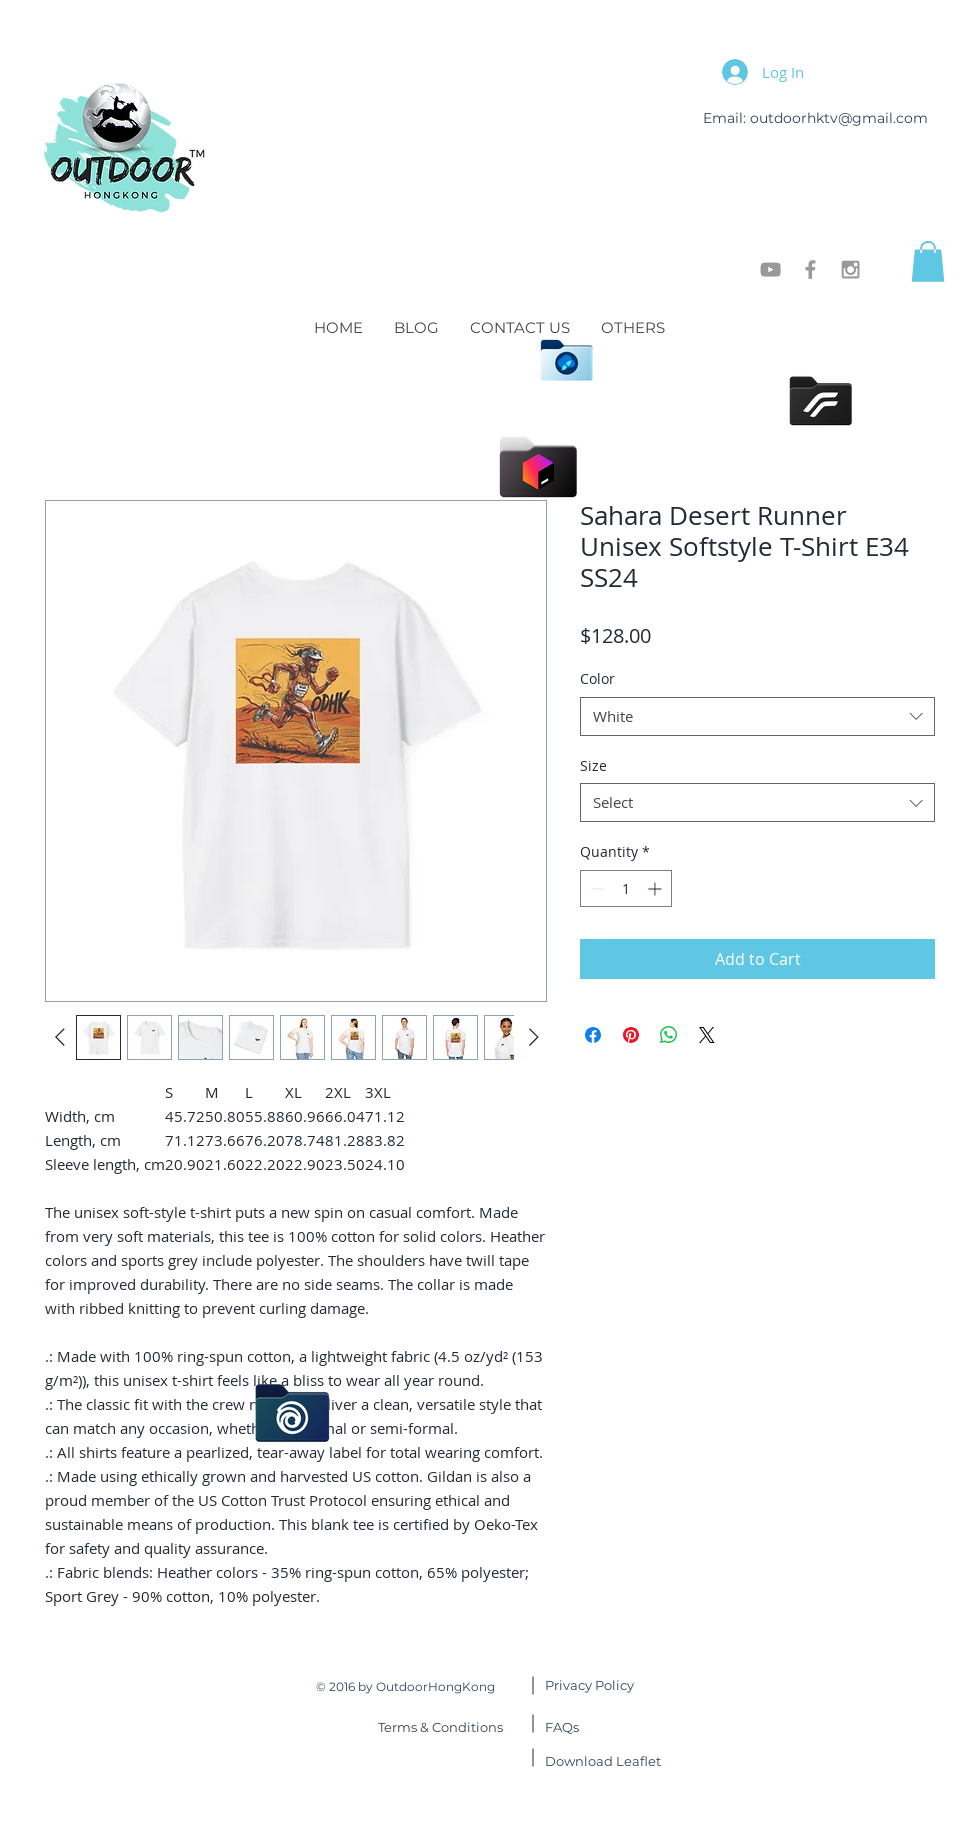  Describe the element at coordinates (566, 361) in the screenshot. I see `open microsoft iot plug and play folder` at that location.